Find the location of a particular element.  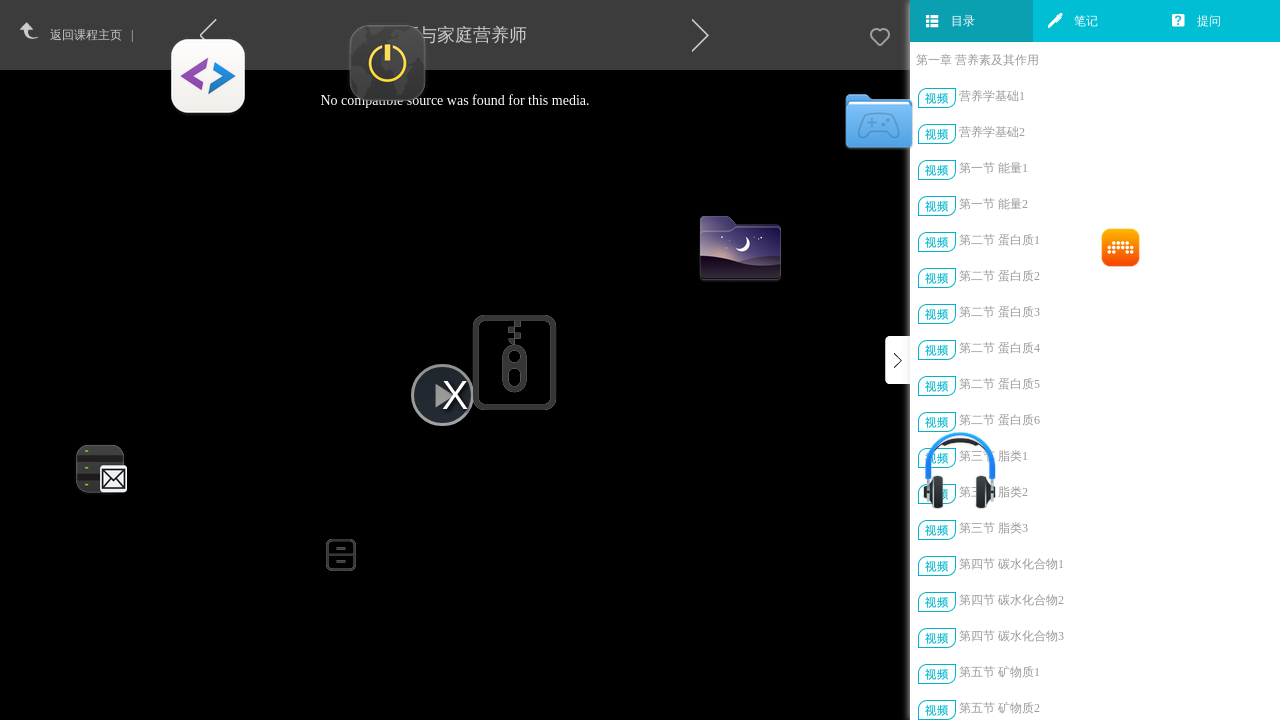

open your games folder is located at coordinates (879, 121).